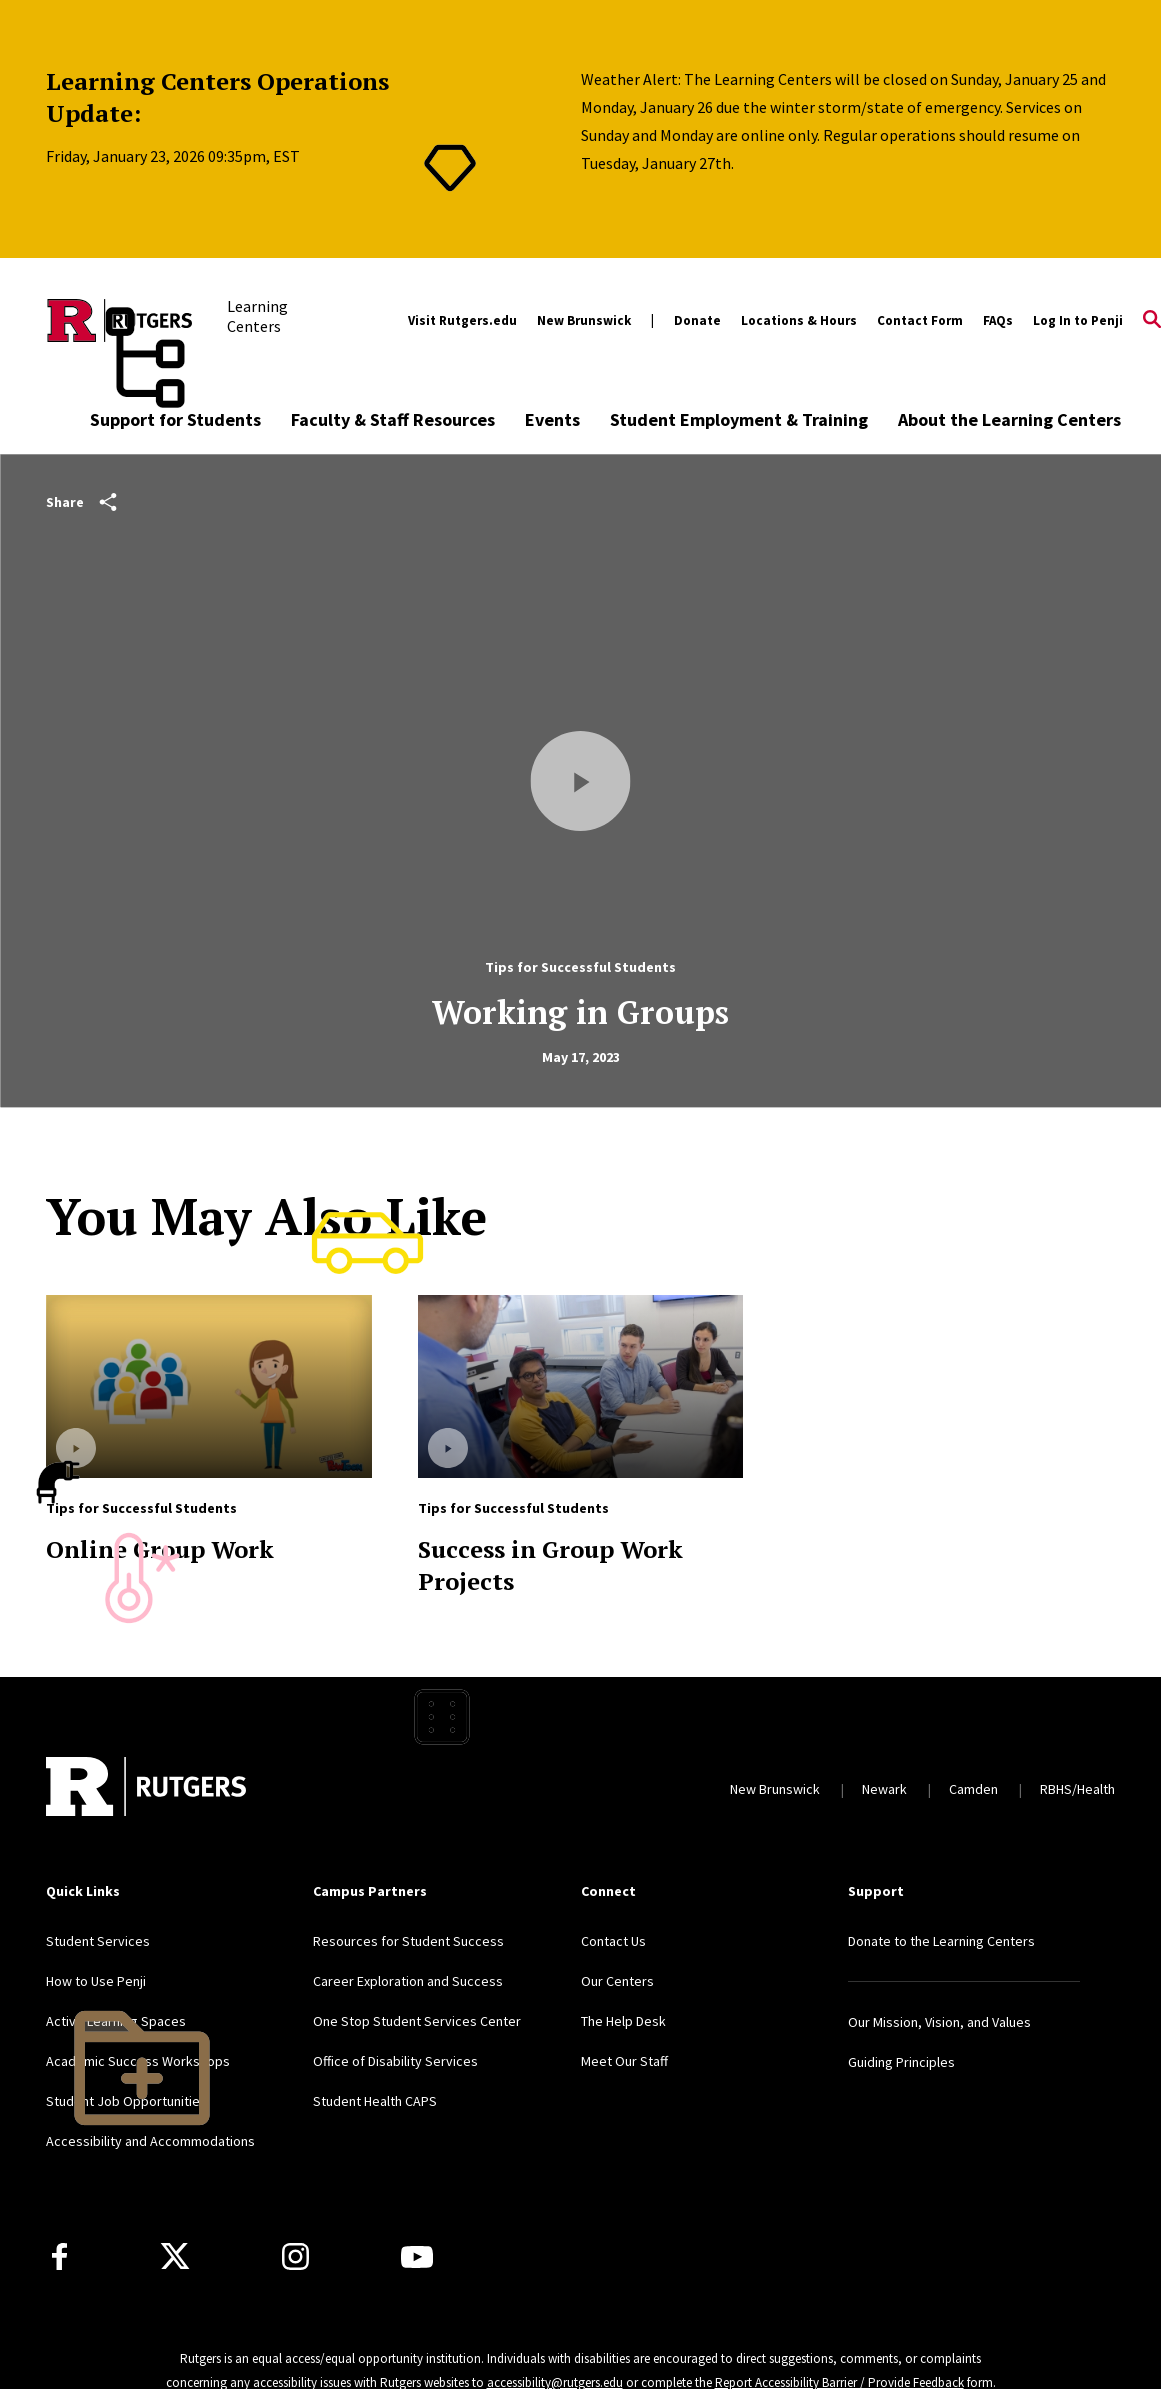  I want to click on open Sketch design app, so click(450, 168).